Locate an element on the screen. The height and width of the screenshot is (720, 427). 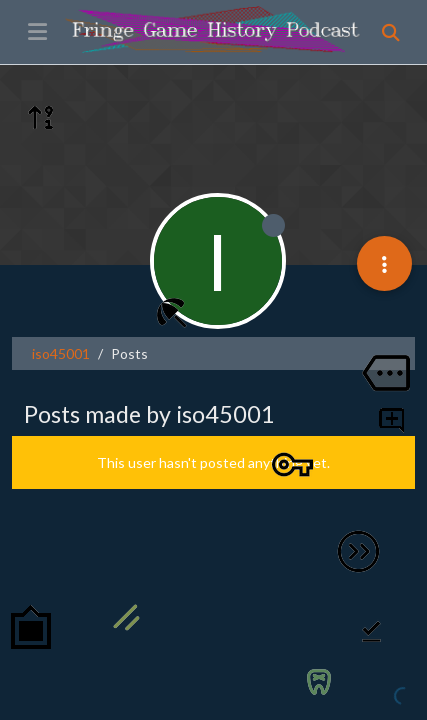
access beach or vacation-related features is located at coordinates (172, 313).